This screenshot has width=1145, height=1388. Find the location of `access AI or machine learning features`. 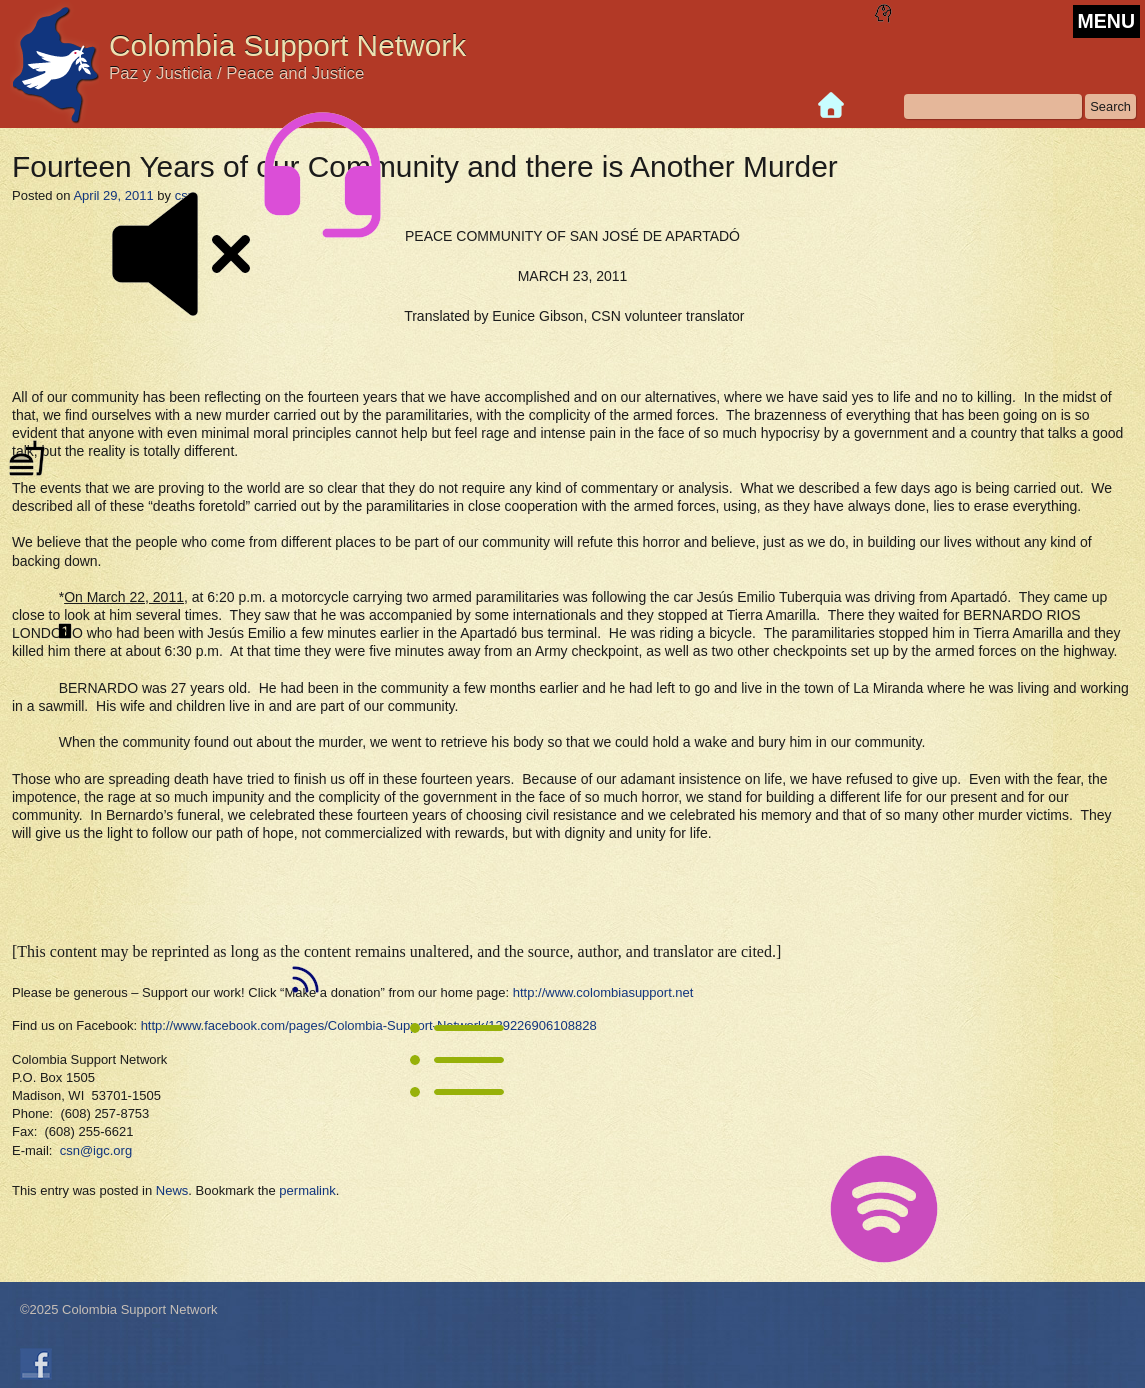

access AI or machine learning features is located at coordinates (883, 13).